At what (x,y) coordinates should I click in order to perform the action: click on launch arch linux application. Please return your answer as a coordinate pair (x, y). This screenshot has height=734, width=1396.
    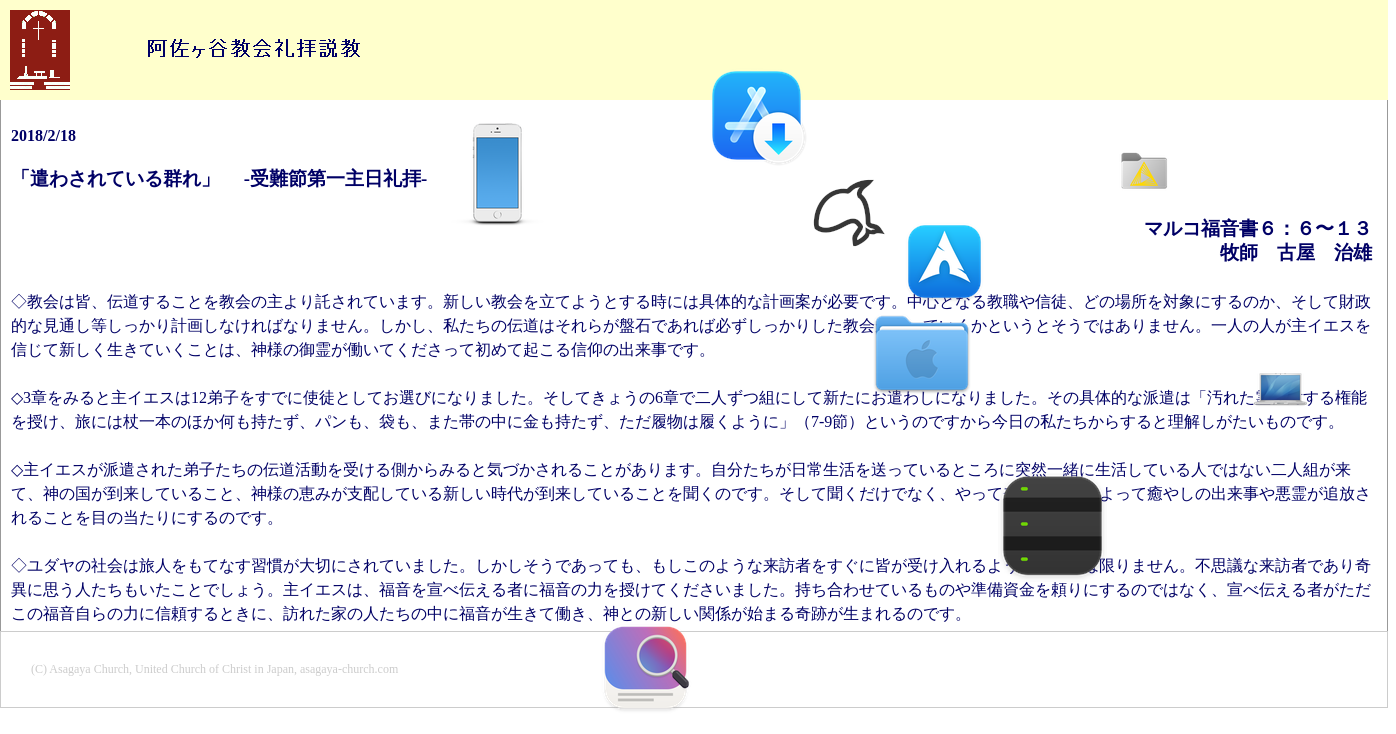
    Looking at the image, I should click on (944, 261).